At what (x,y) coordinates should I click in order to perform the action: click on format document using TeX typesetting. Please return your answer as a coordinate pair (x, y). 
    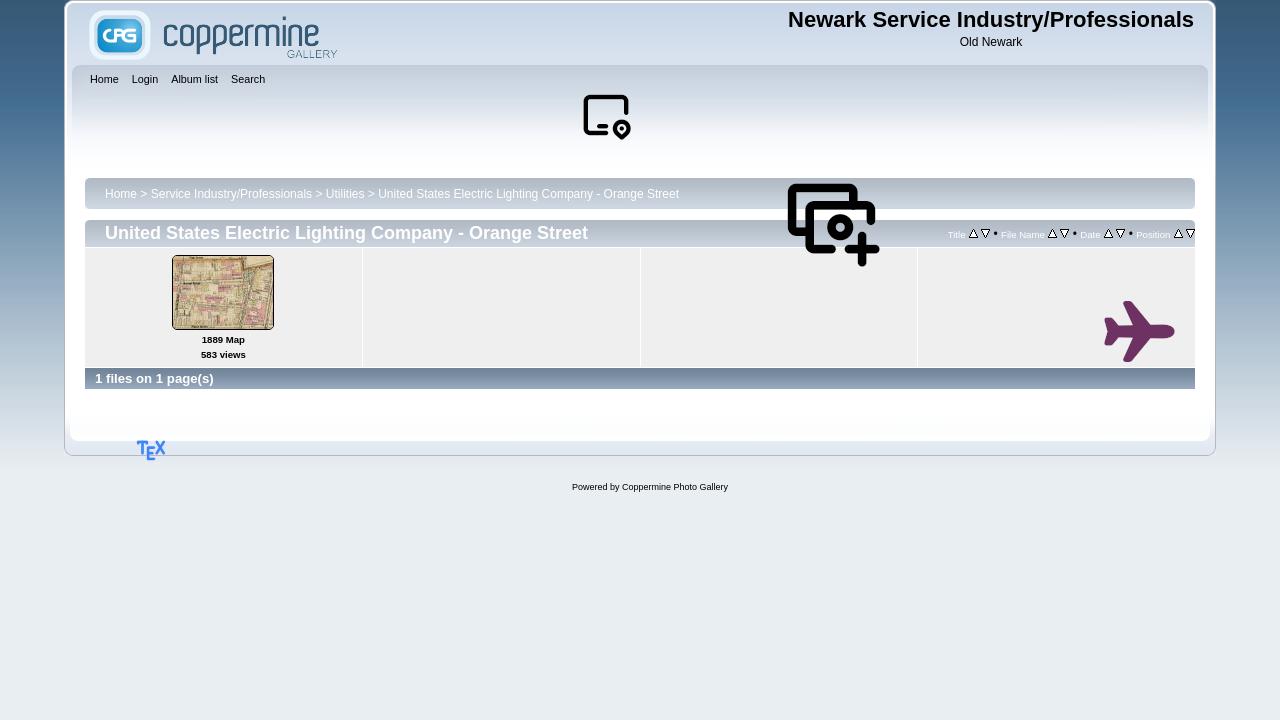
    Looking at the image, I should click on (151, 449).